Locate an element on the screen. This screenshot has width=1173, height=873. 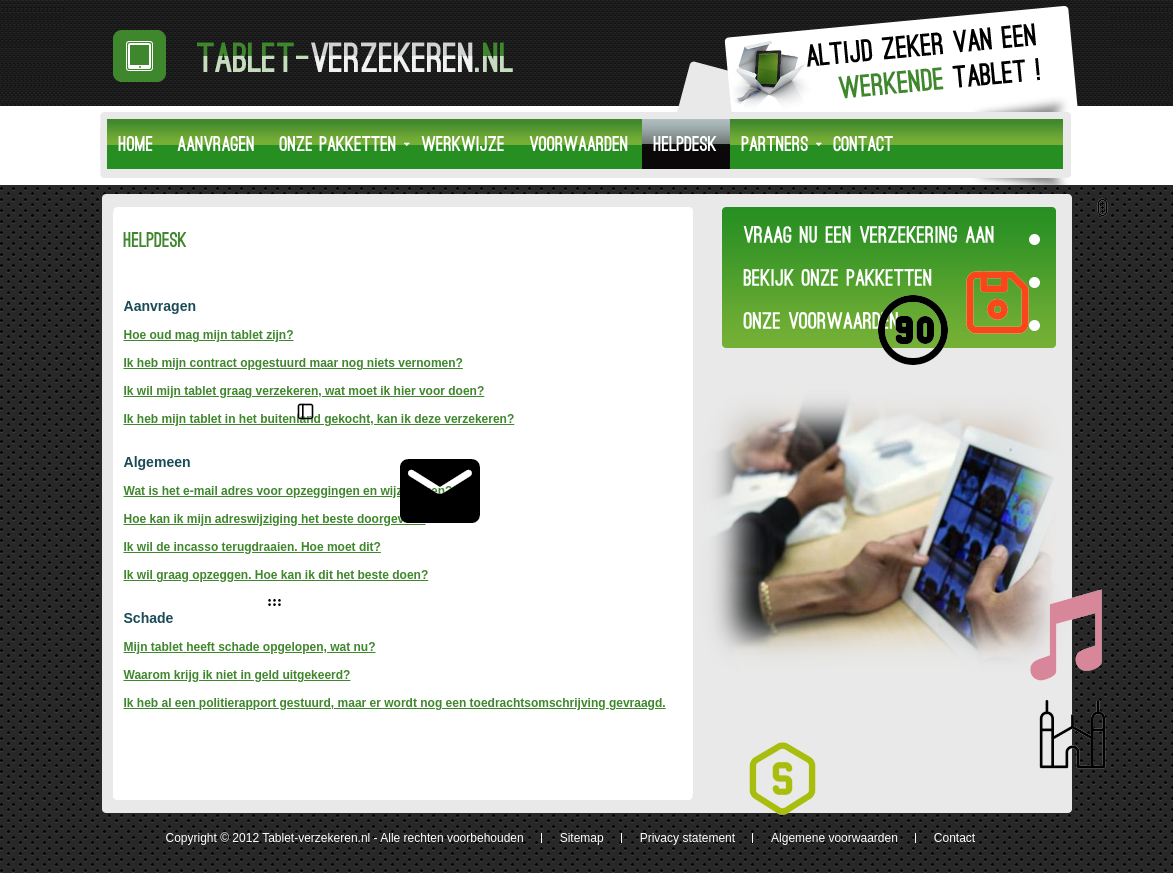
locate nearby synagogues is located at coordinates (1072, 735).